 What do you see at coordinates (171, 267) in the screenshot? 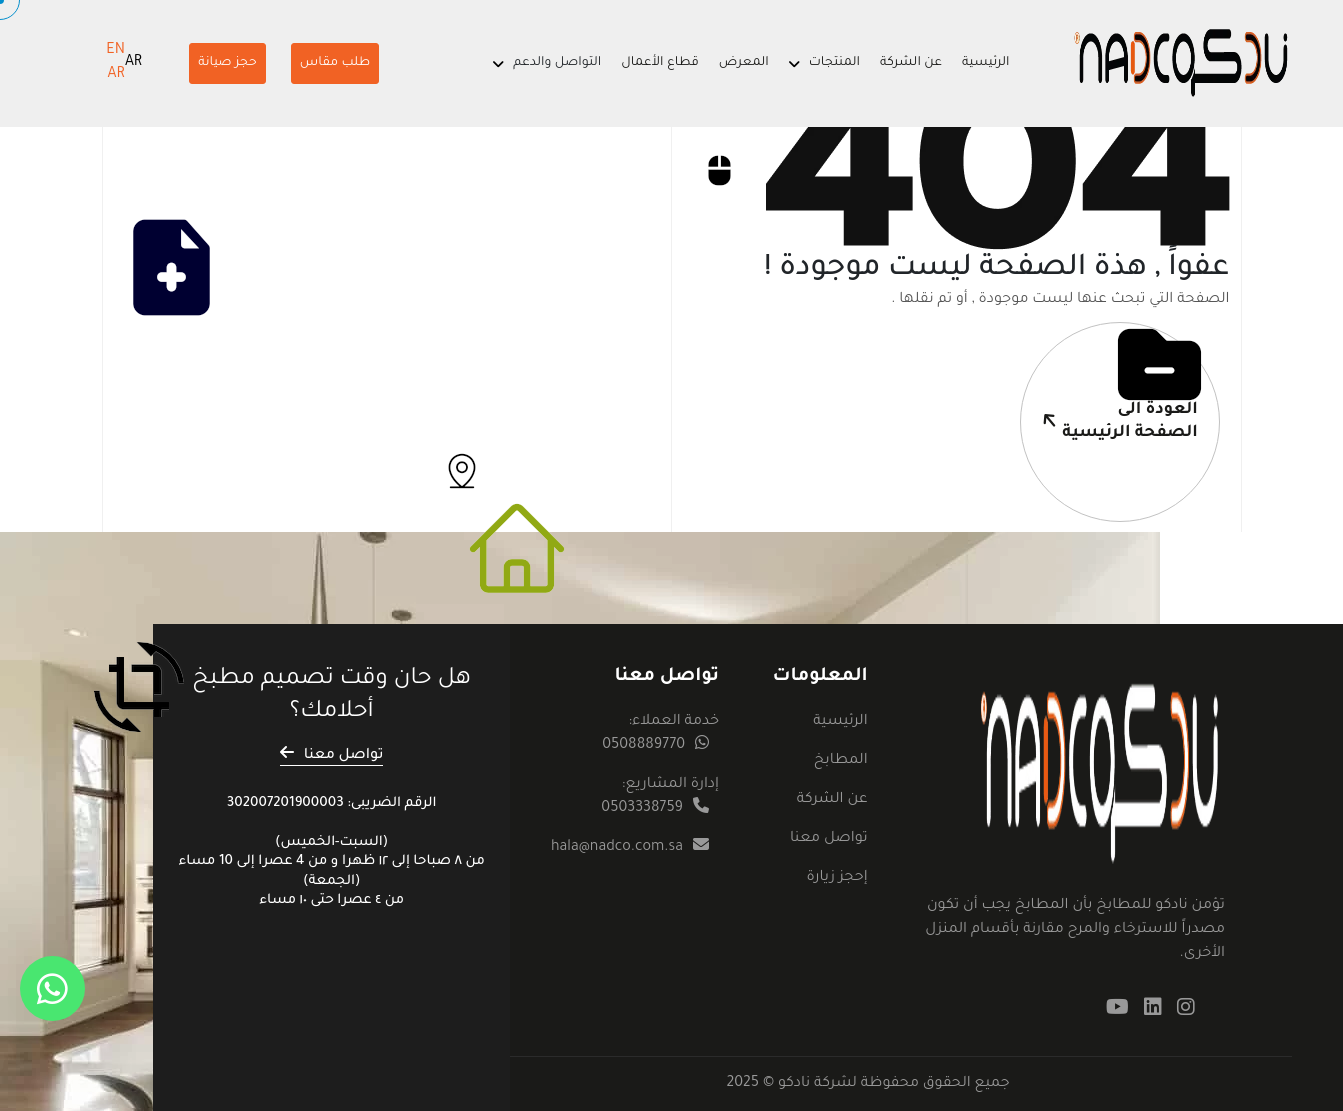
I see `create a new file` at bounding box center [171, 267].